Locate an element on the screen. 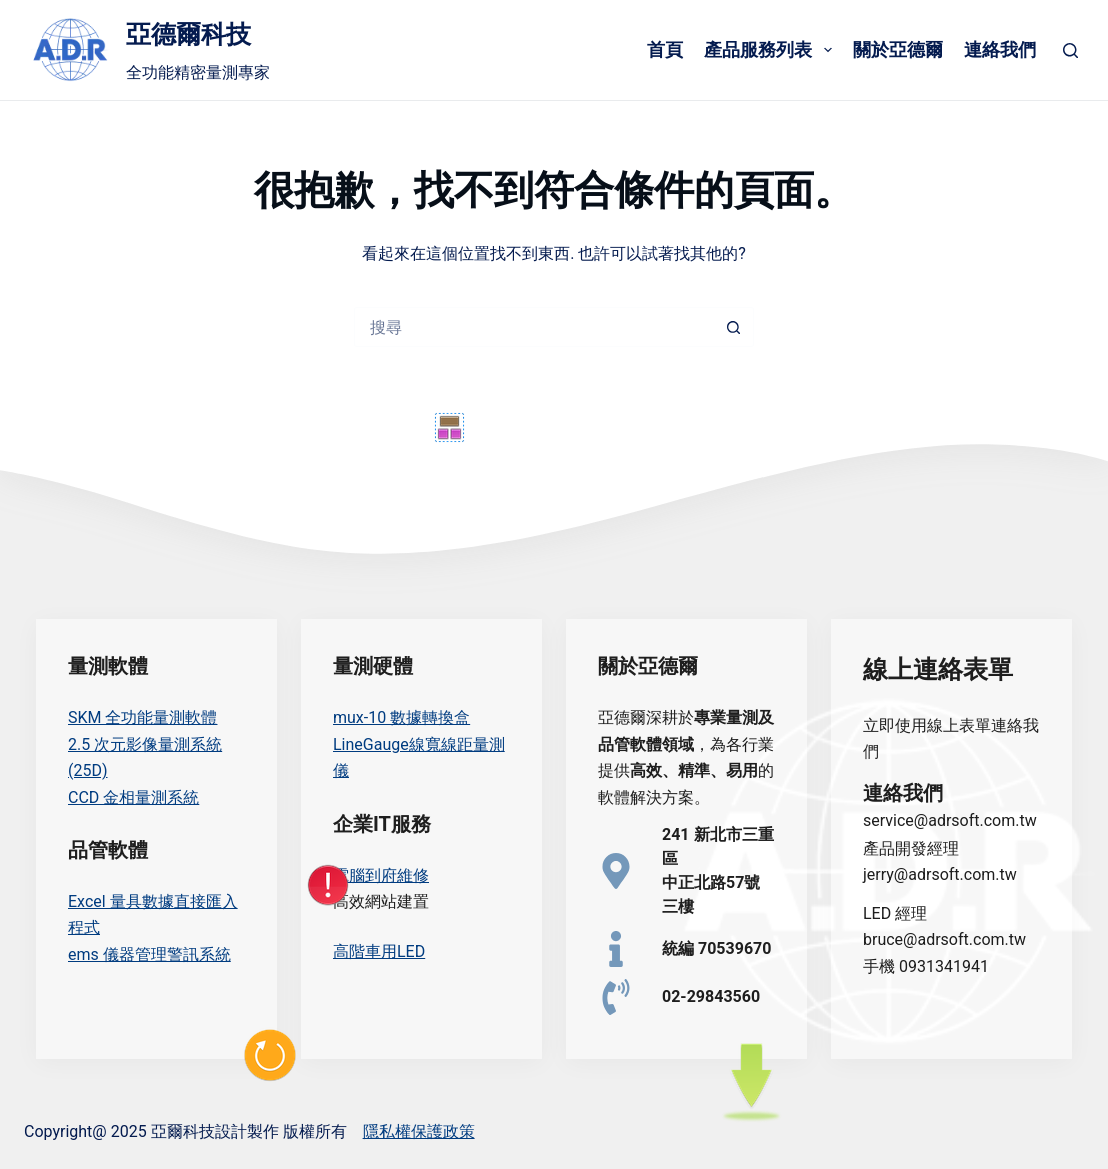  save file to disk is located at coordinates (751, 1077).